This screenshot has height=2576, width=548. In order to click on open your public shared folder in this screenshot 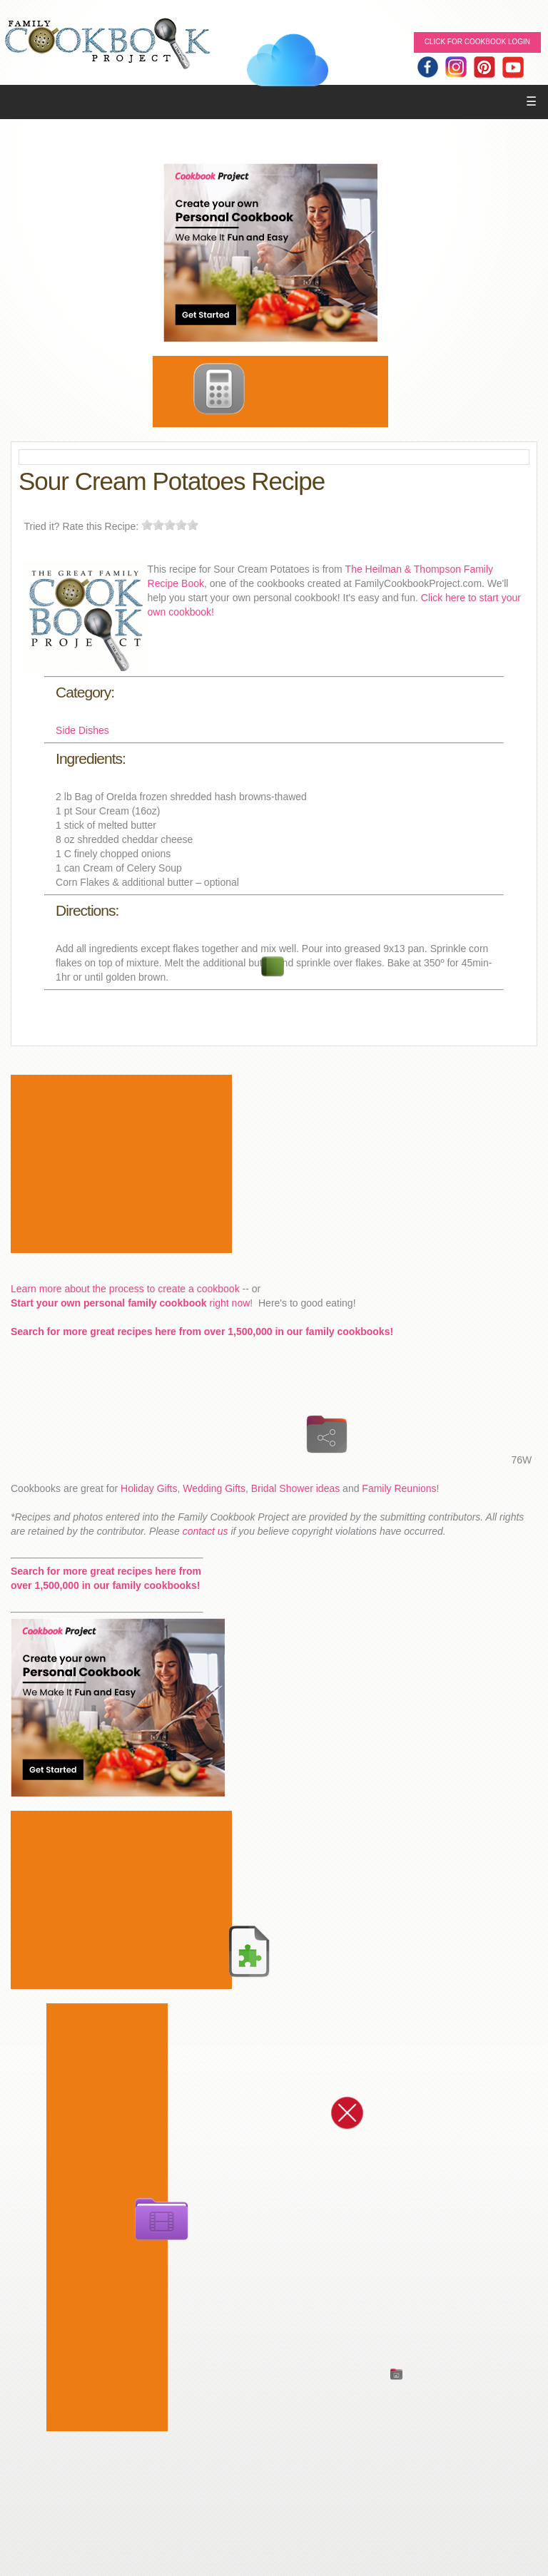, I will do `click(327, 1434)`.